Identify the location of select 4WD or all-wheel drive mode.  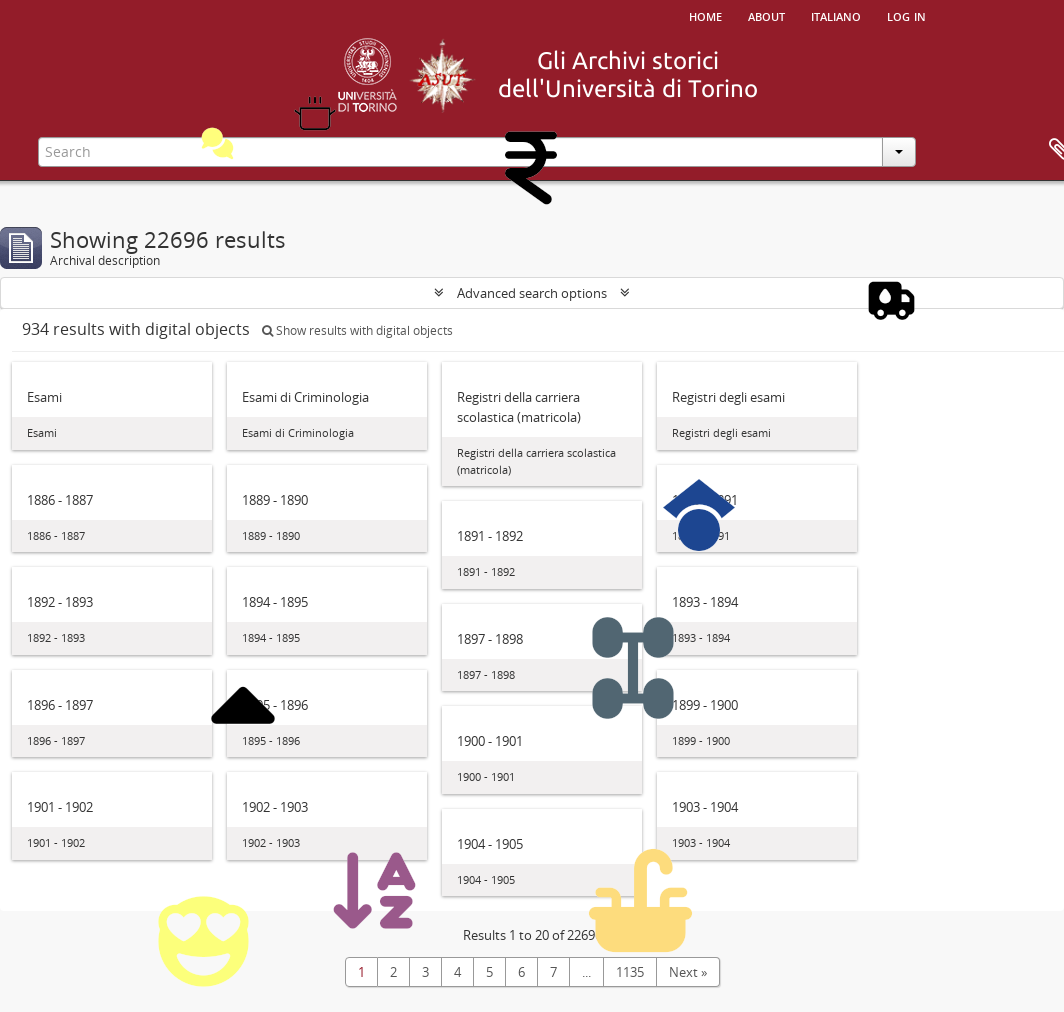
(633, 668).